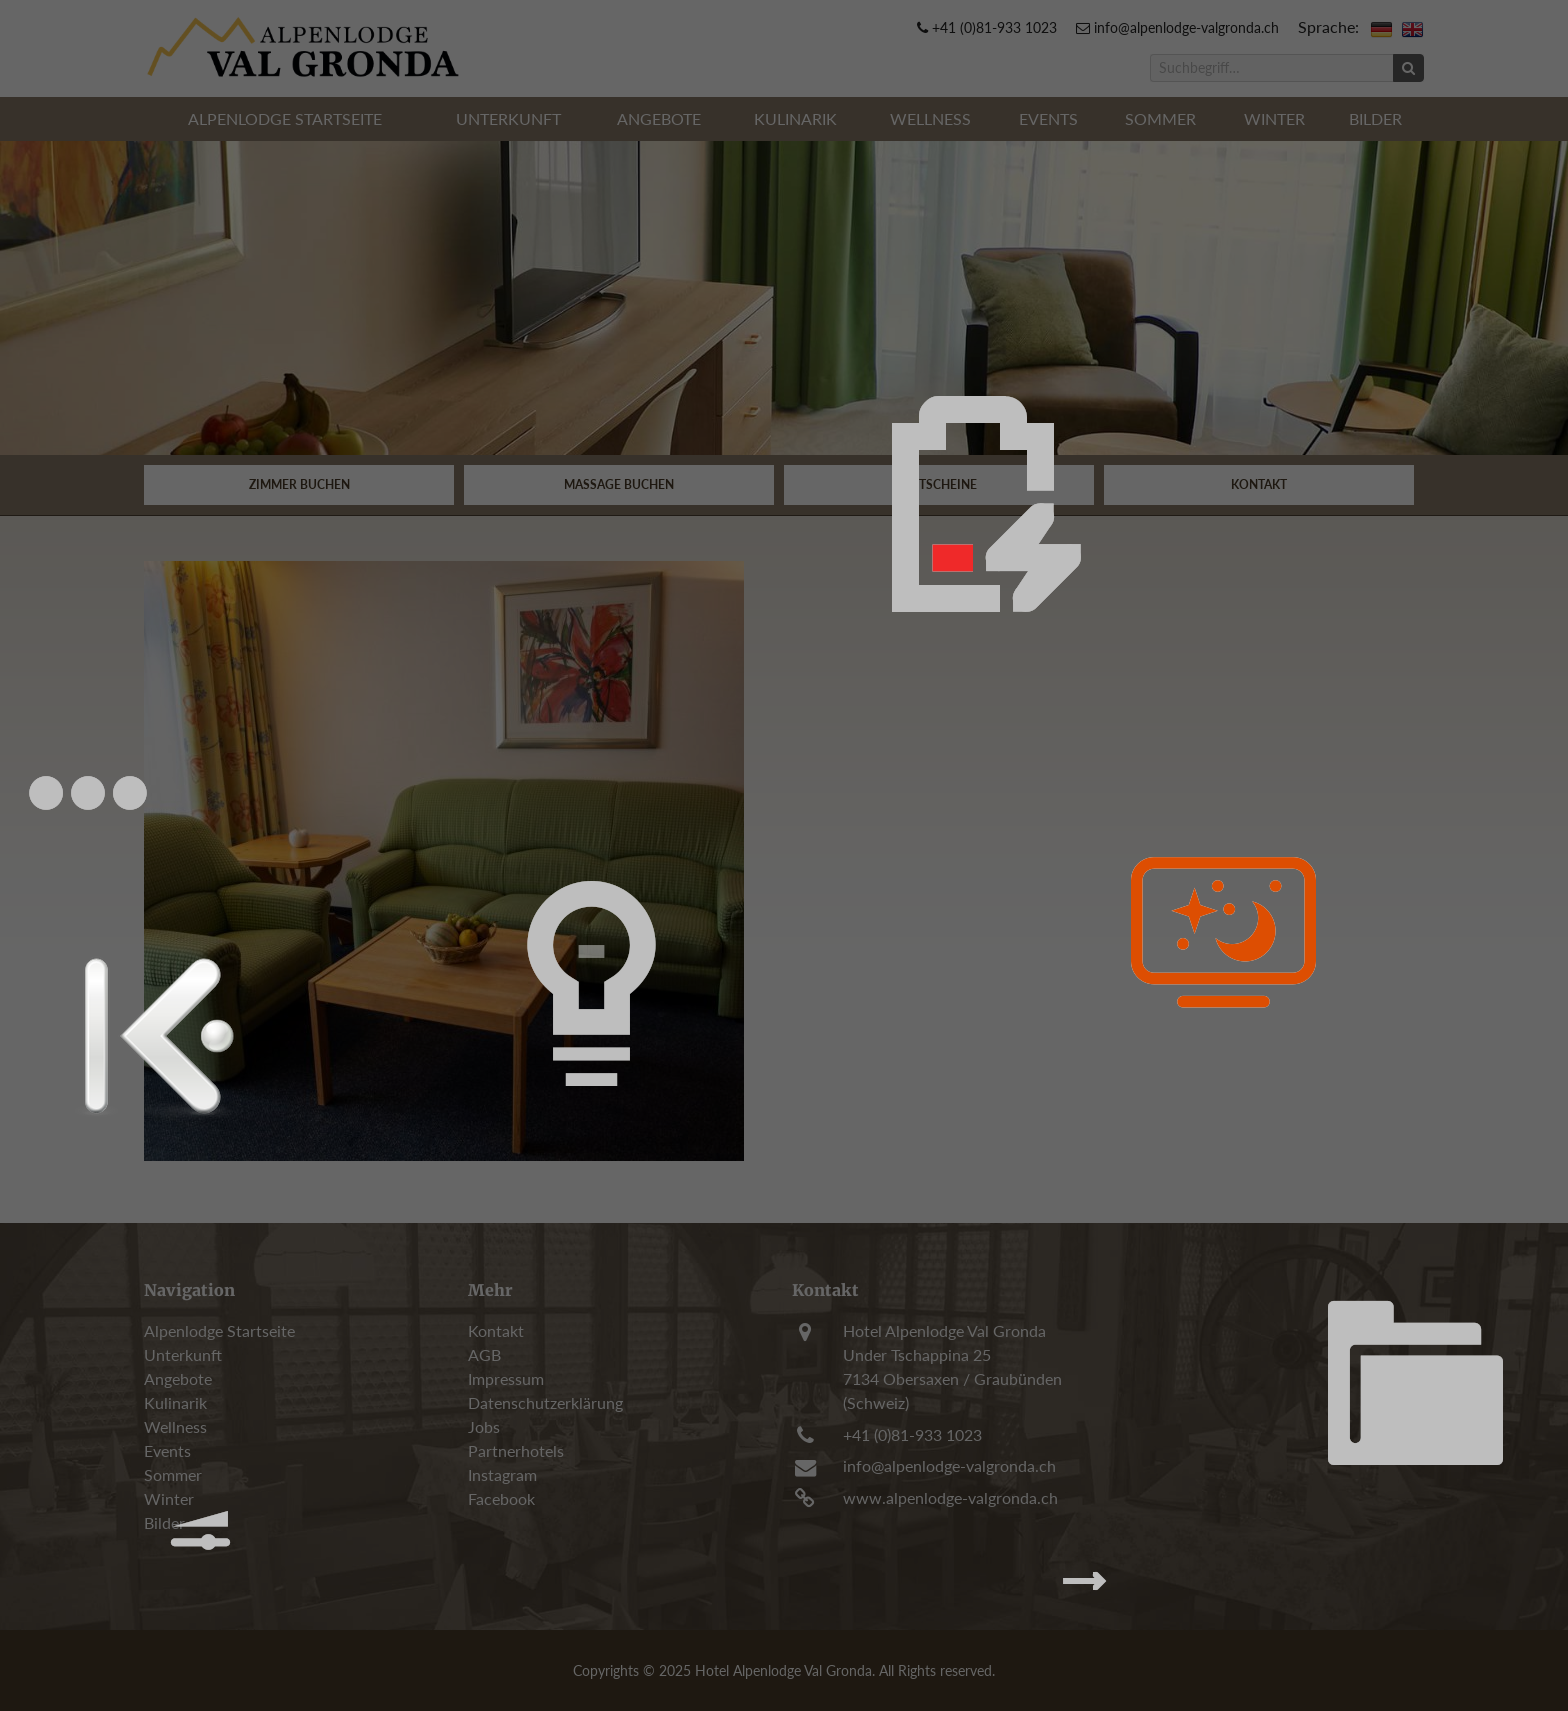 Image resolution: width=1568 pixels, height=1711 pixels. I want to click on adjust audio or speaker volume, so click(200, 1530).